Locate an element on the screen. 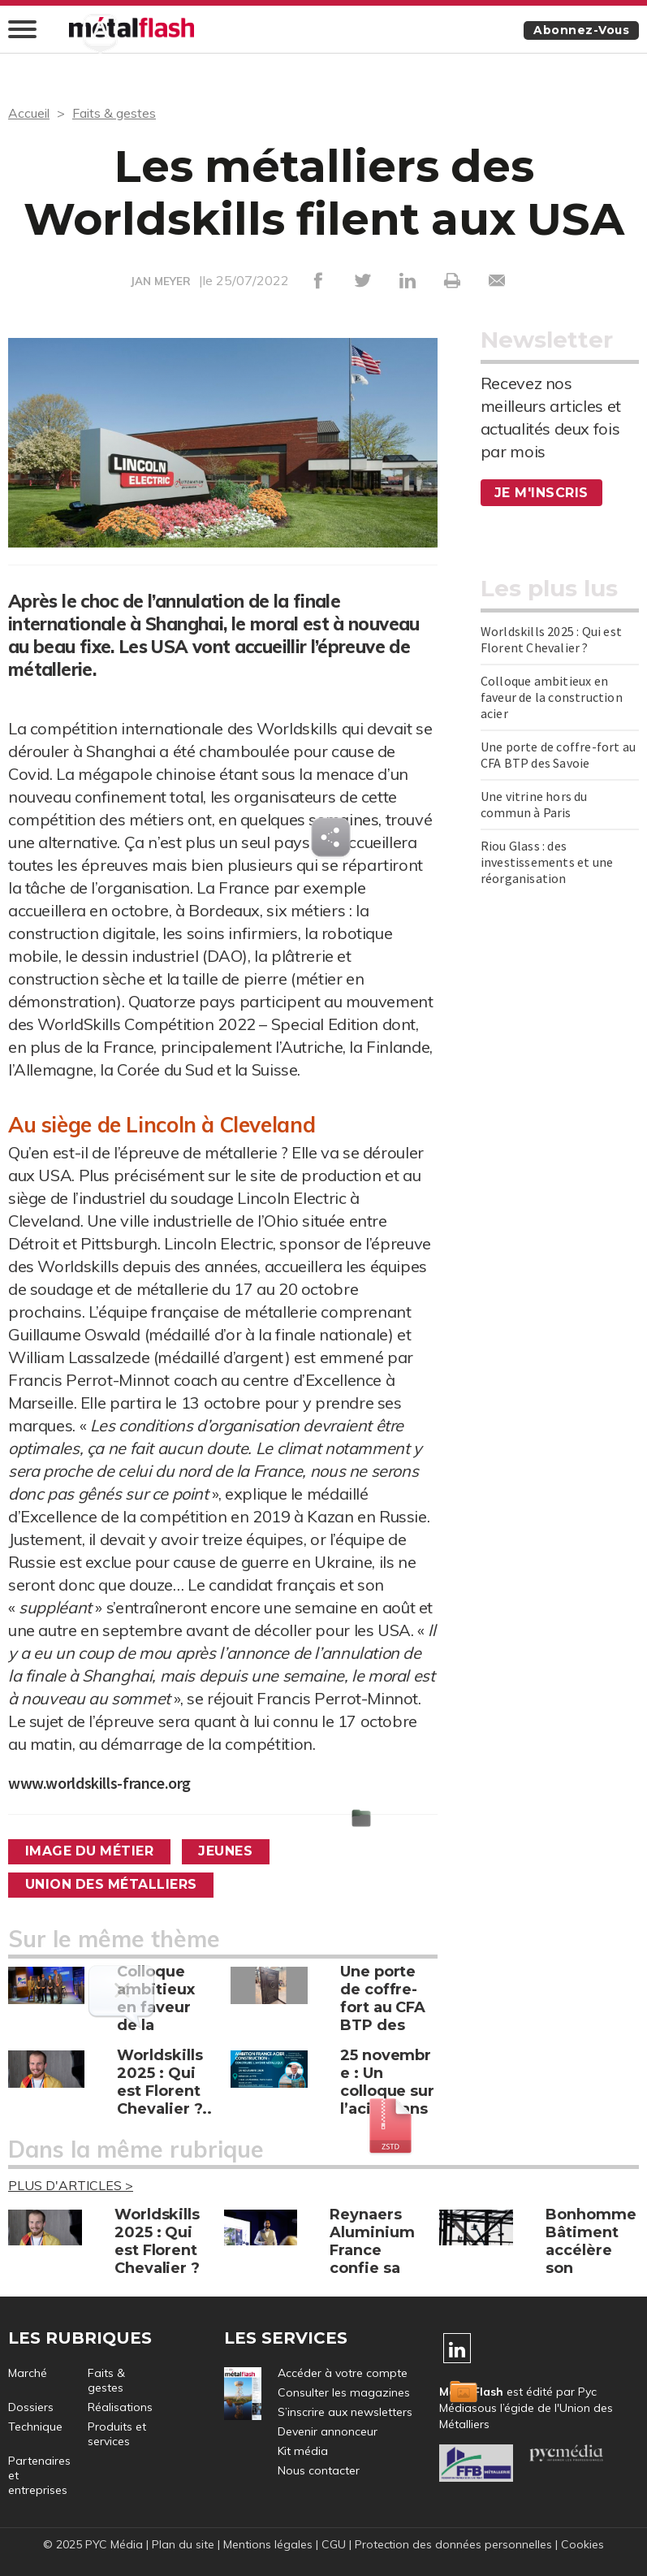  open network sharing preferences is located at coordinates (330, 838).